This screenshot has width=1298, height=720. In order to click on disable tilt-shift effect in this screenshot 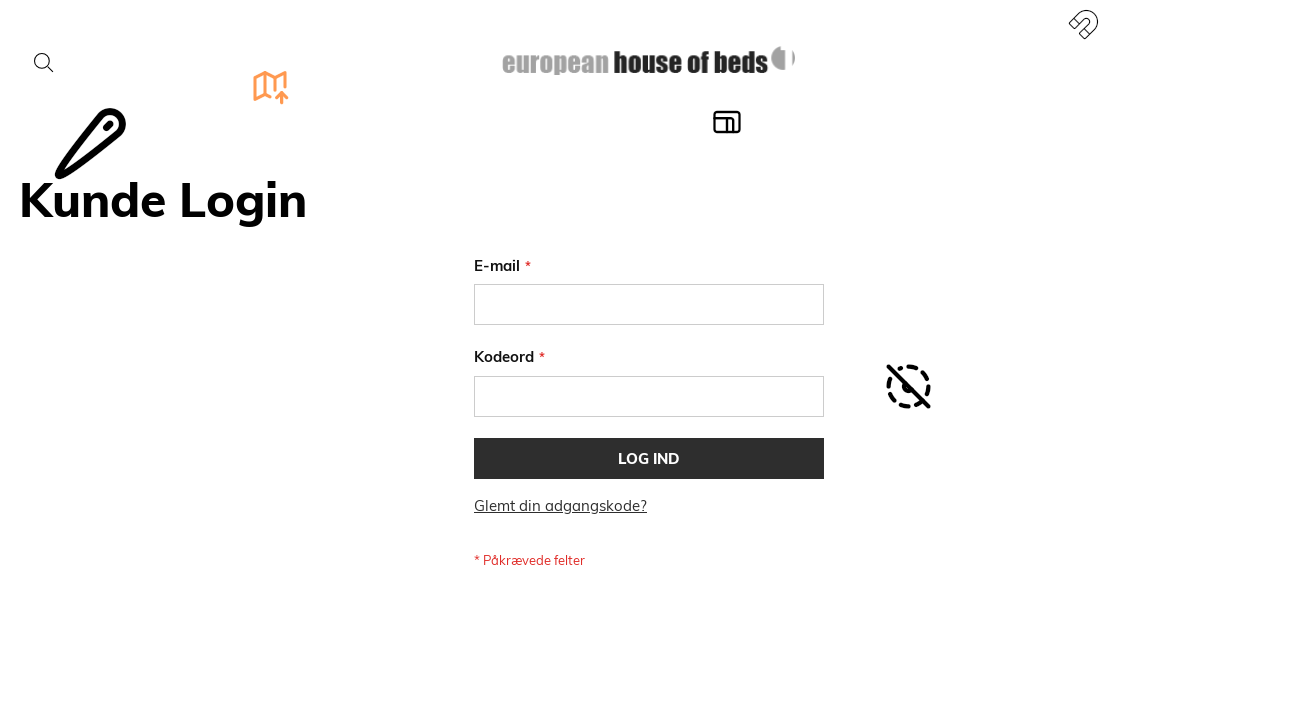, I will do `click(908, 386)`.